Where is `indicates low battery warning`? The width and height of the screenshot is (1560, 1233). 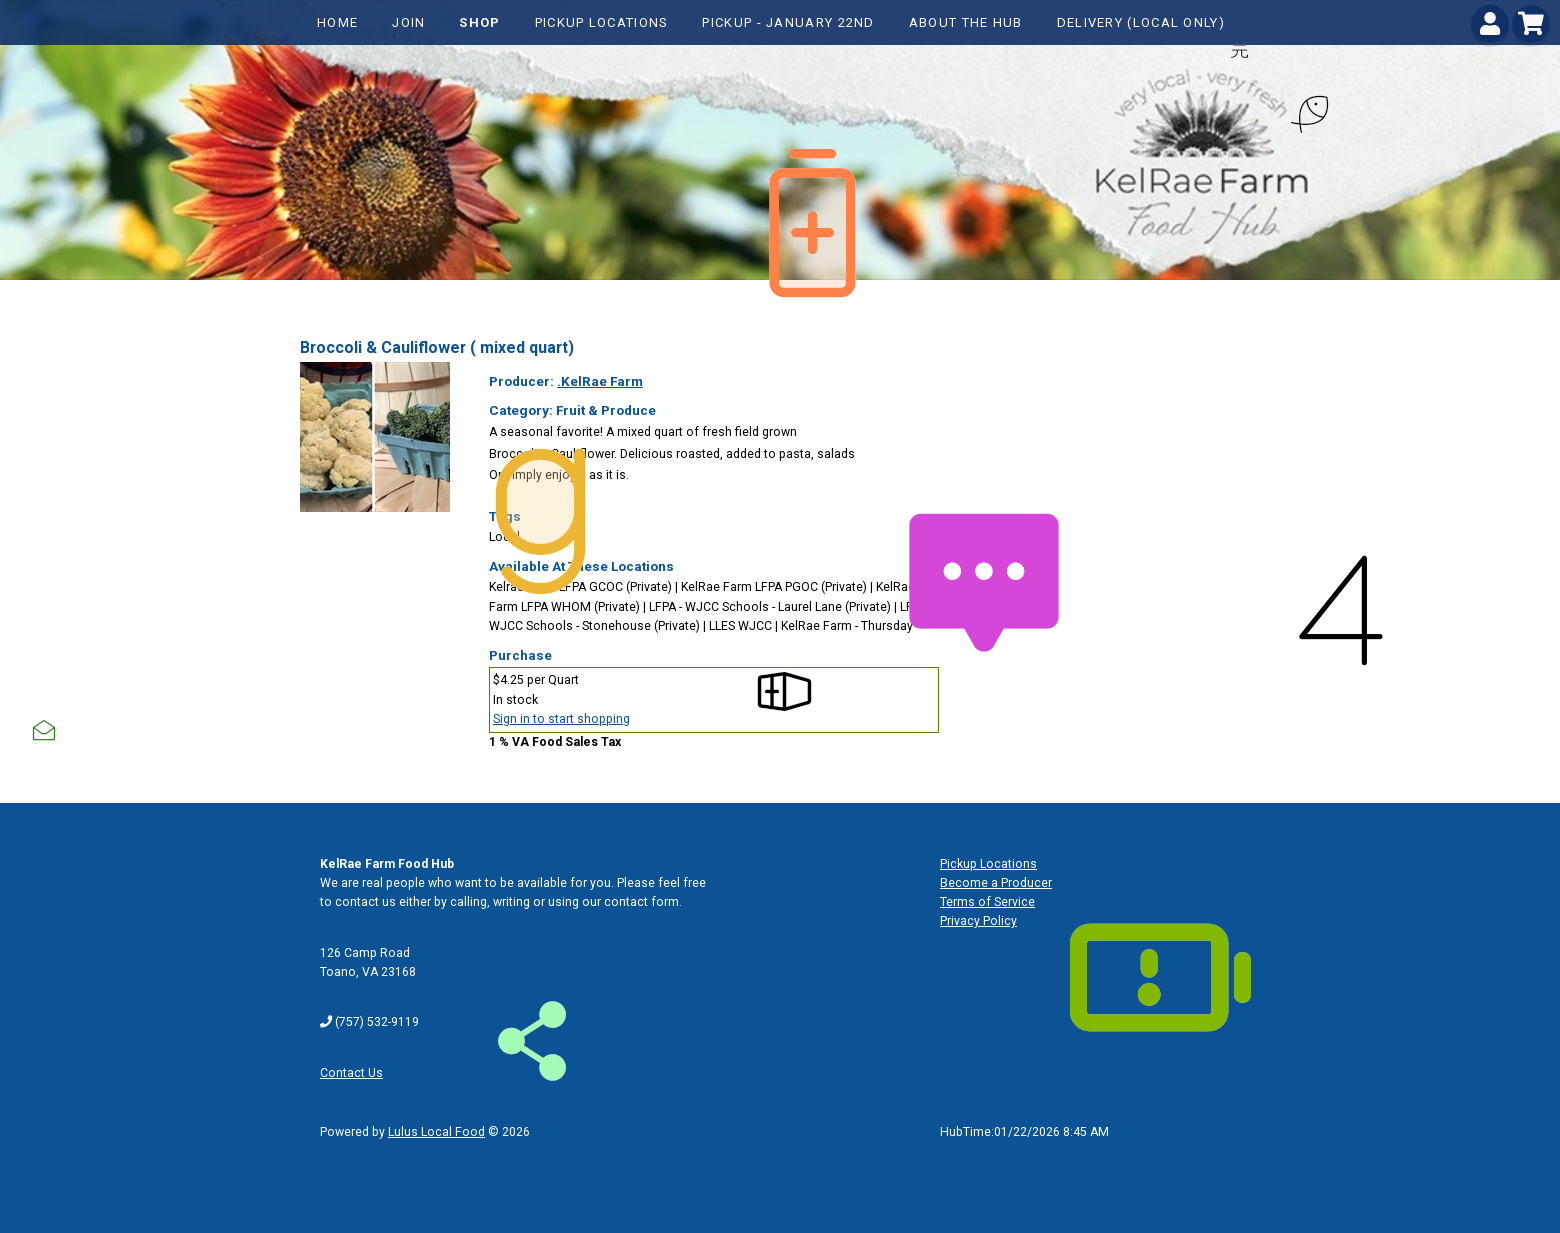
indicates low battery warning is located at coordinates (1160, 977).